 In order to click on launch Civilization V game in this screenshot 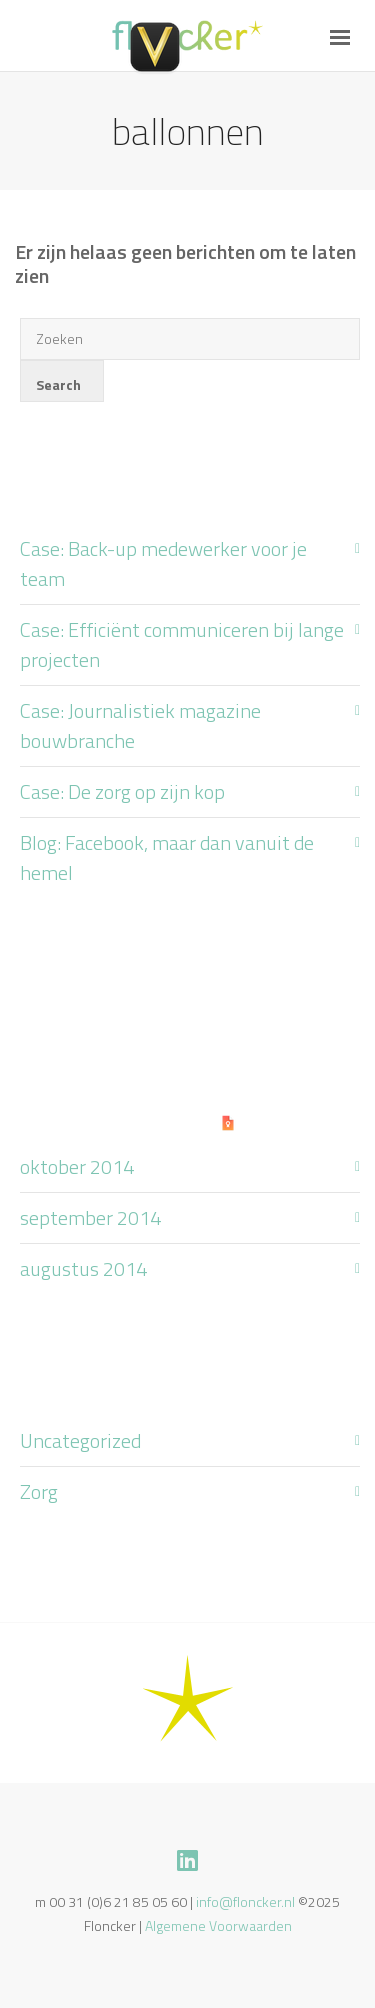, I will do `click(155, 47)`.